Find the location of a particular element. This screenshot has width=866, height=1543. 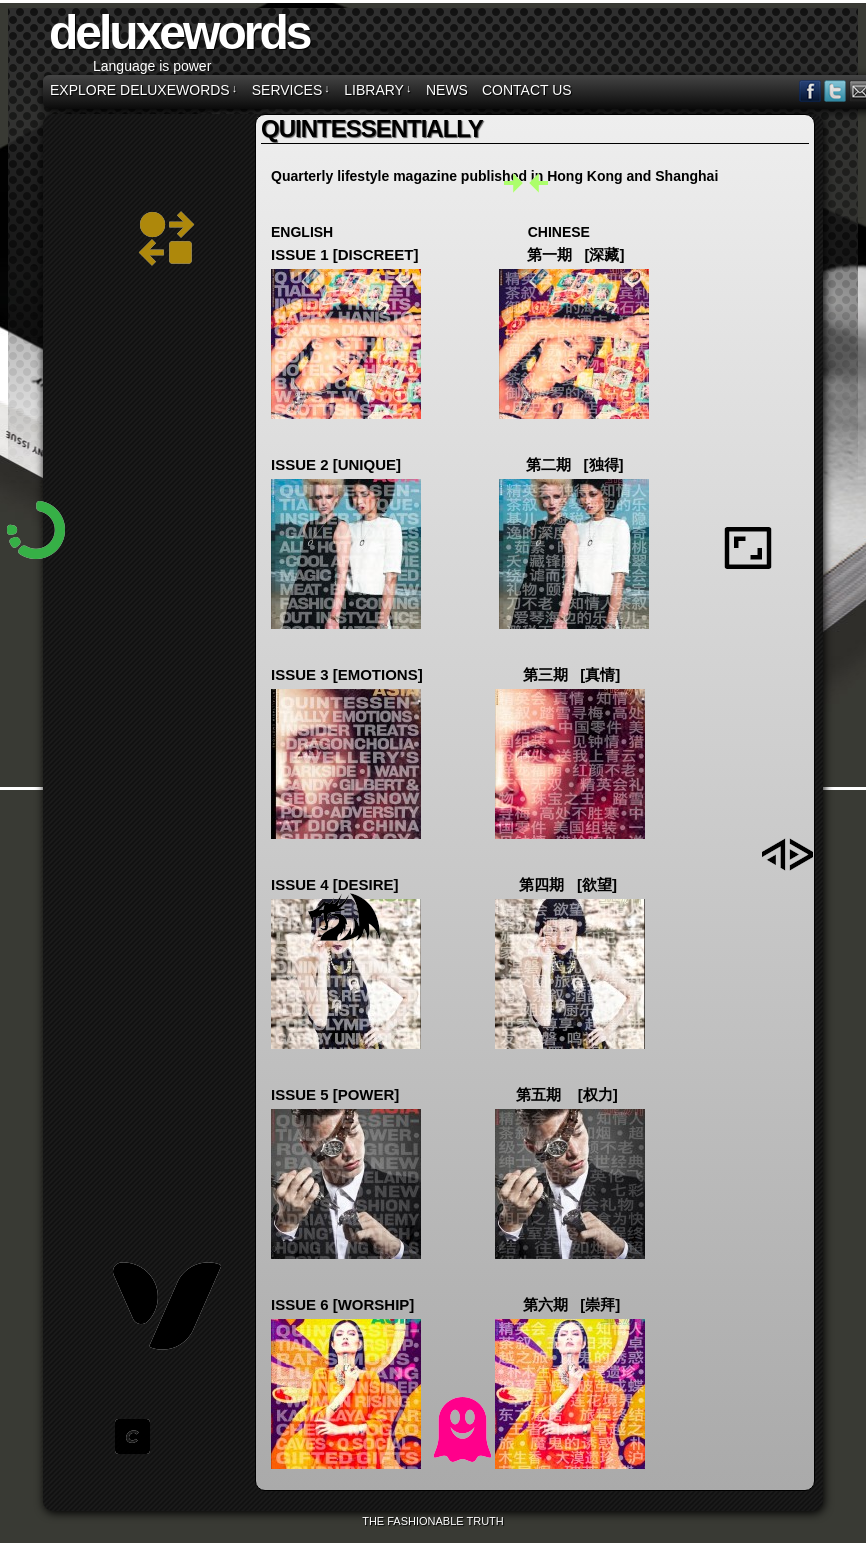

redragon brand logo is located at coordinates (344, 917).